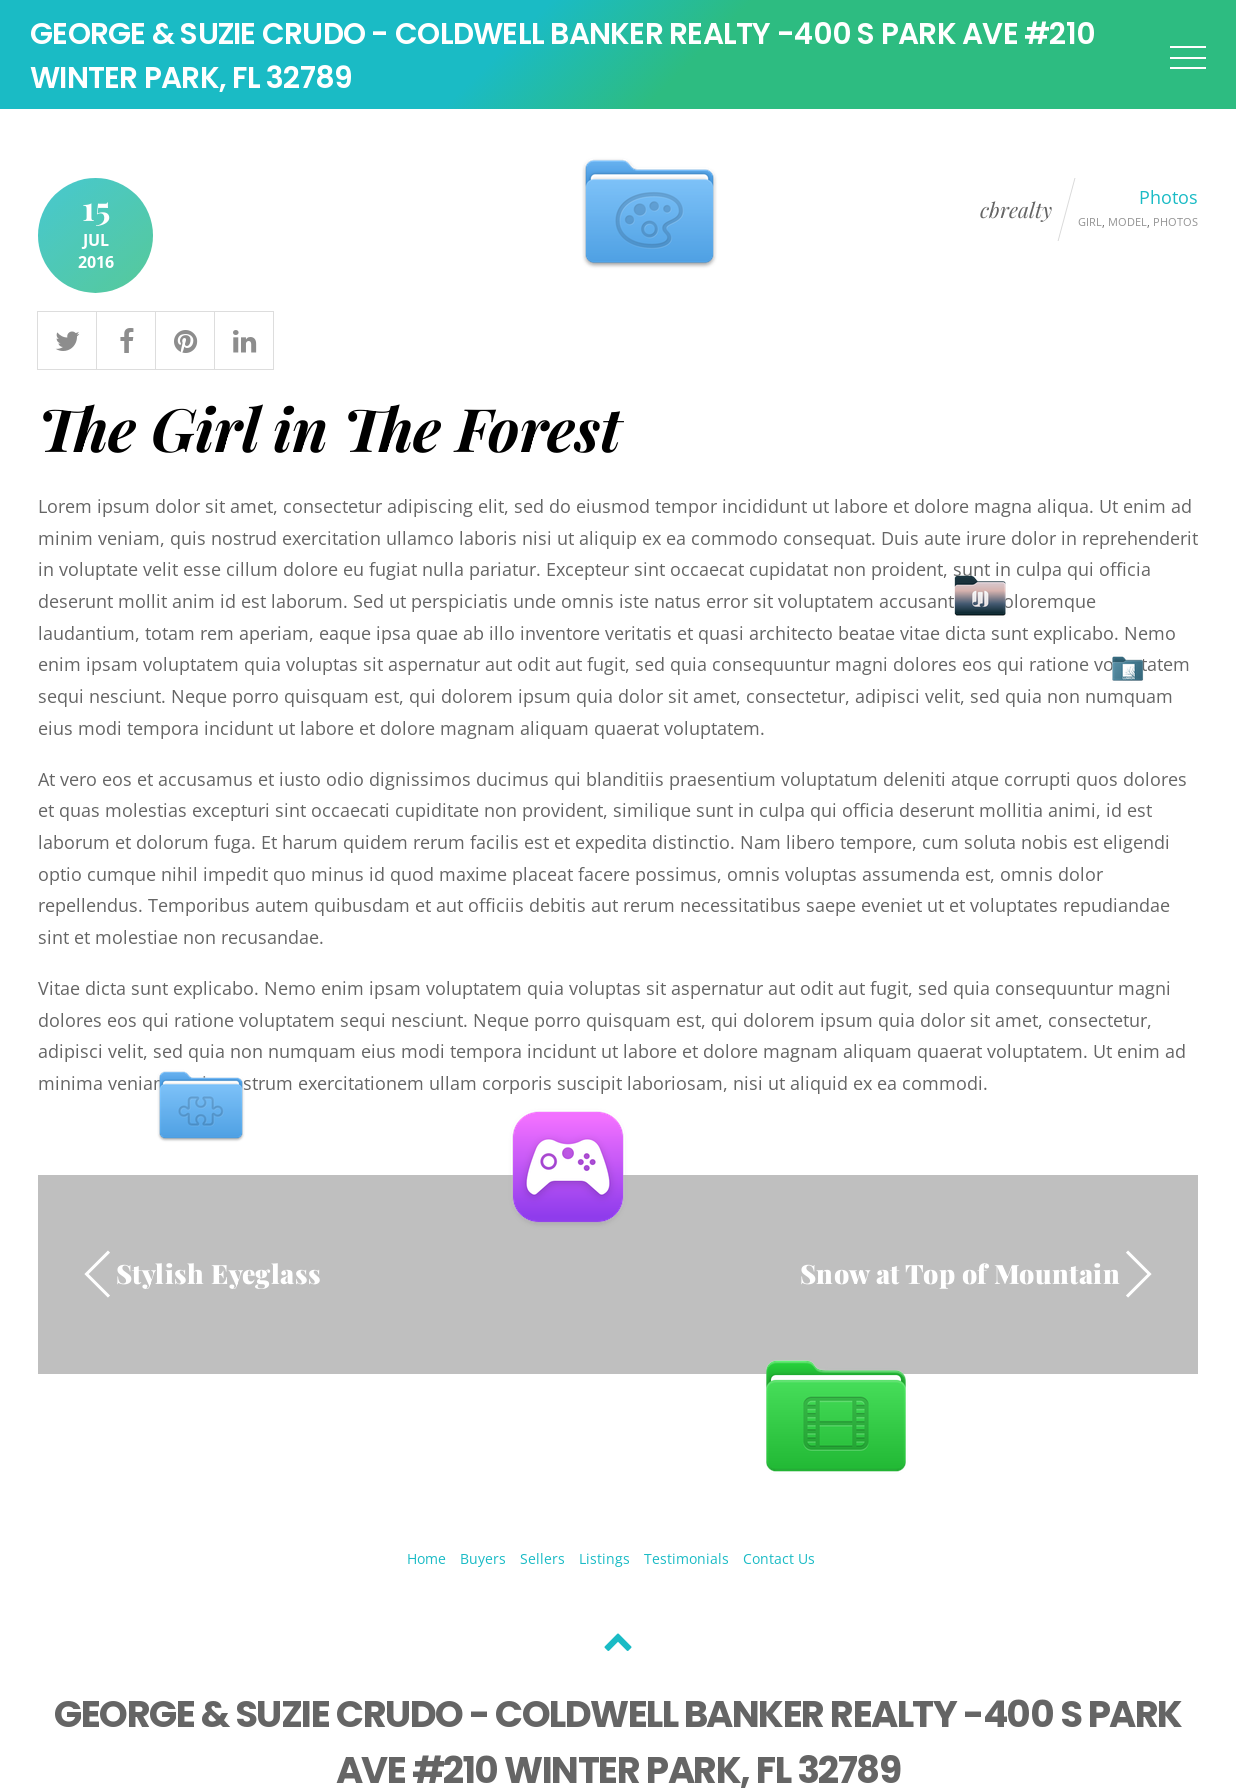 The image size is (1236, 1790). I want to click on open lumion project files folder, so click(1127, 669).